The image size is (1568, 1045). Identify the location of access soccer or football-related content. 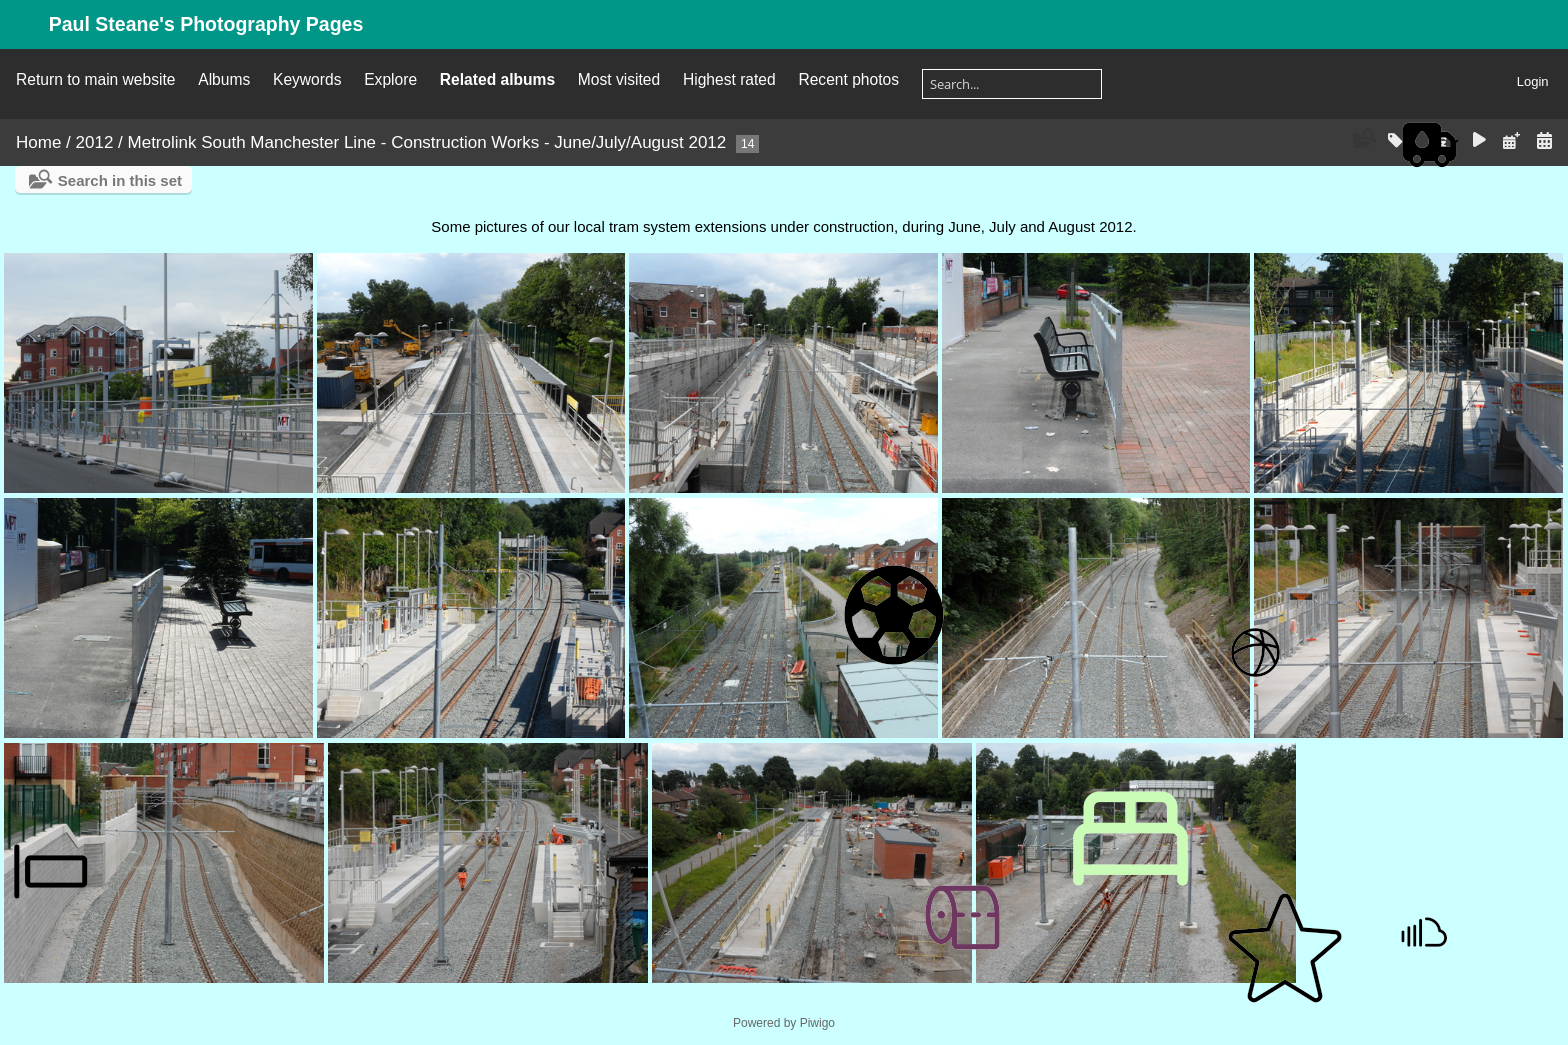
(894, 615).